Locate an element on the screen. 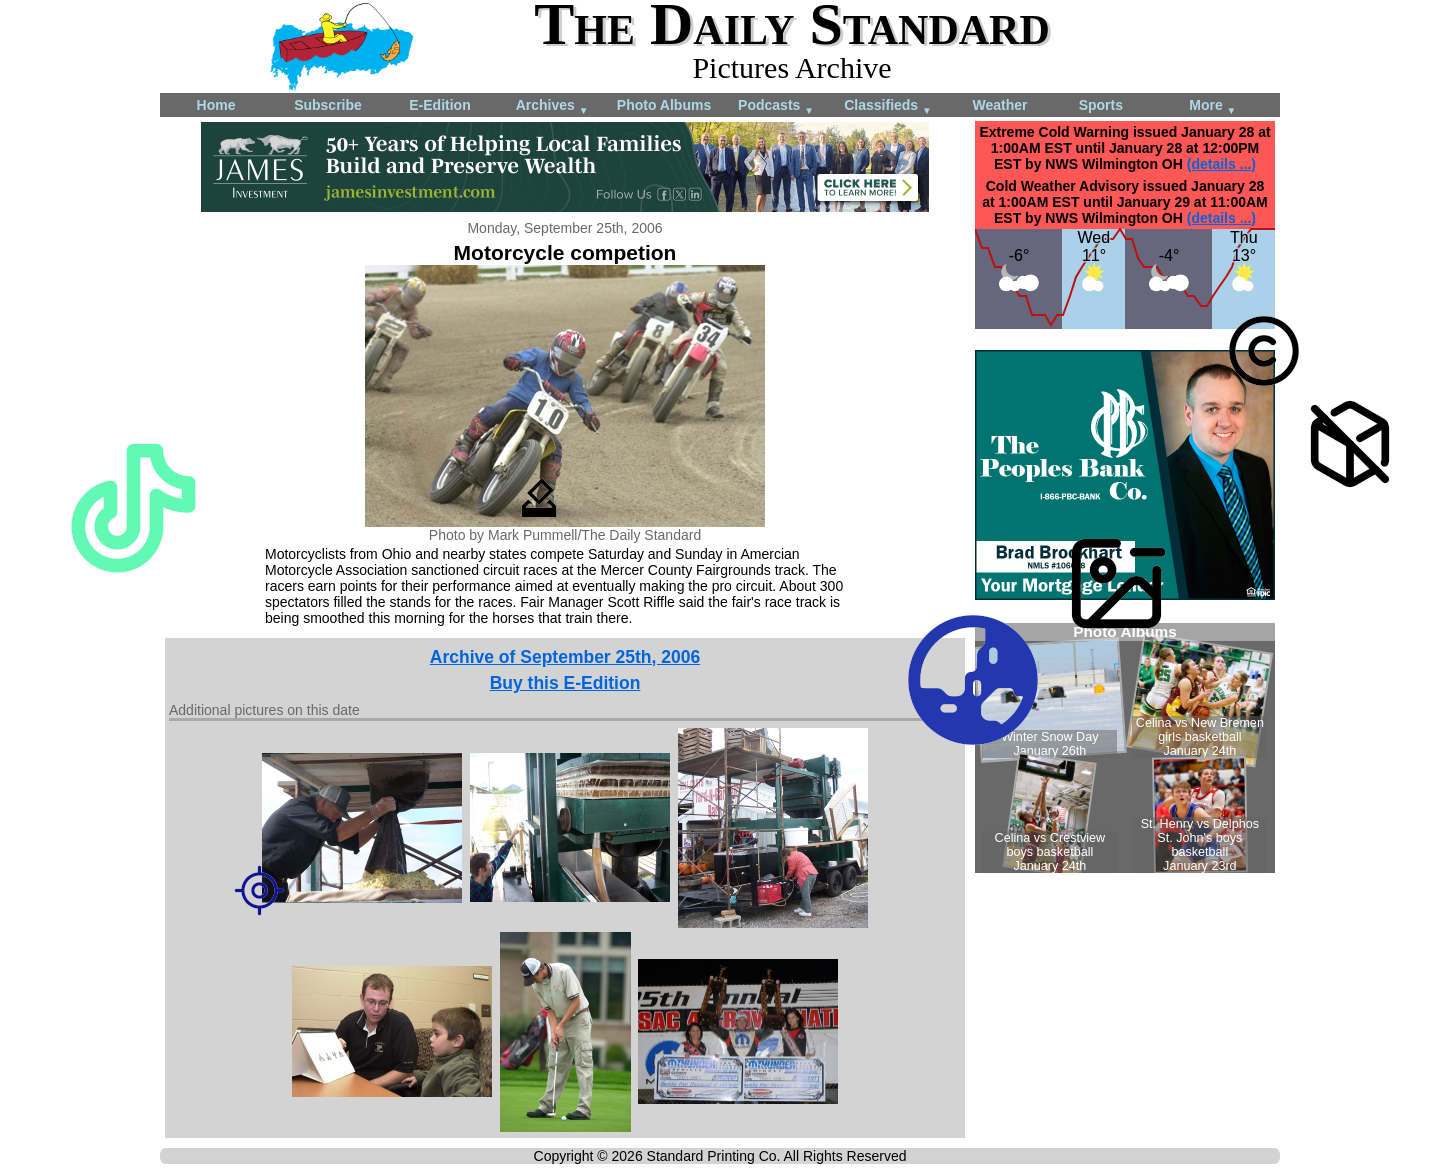  view asia-pacific region settings is located at coordinates (973, 680).